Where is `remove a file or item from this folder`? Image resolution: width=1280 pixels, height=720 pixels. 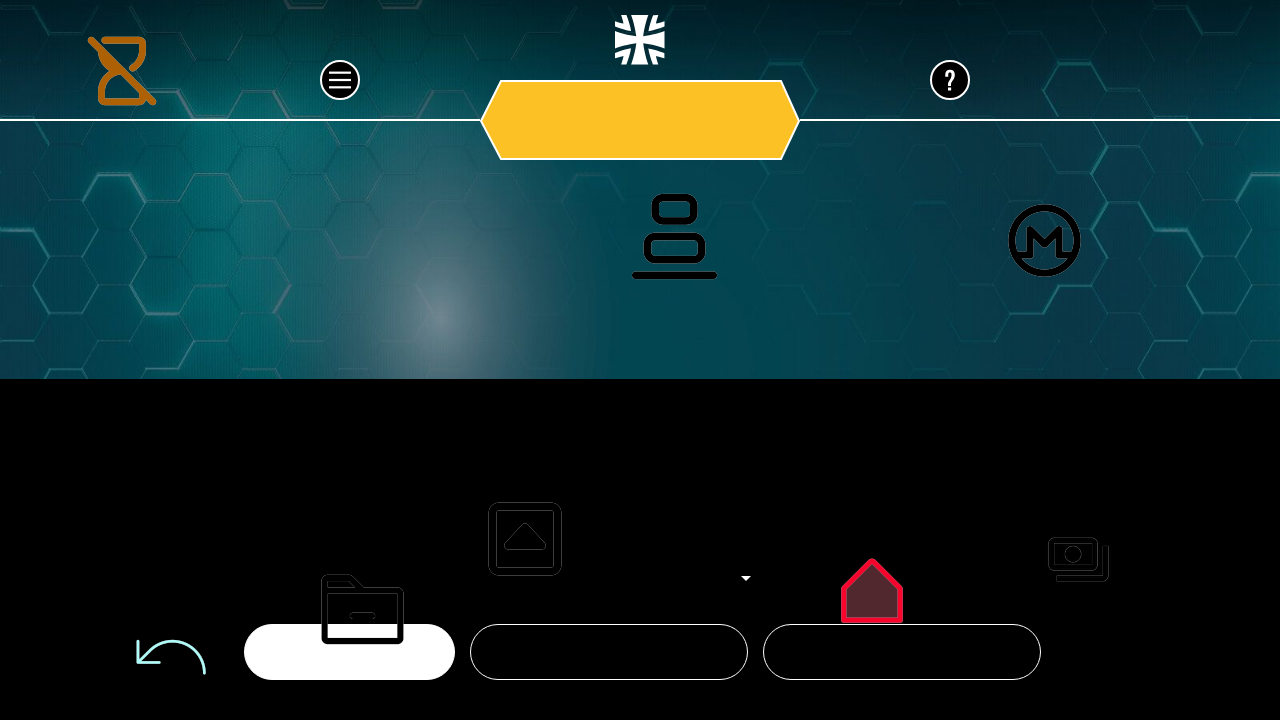
remove a file or item from this folder is located at coordinates (362, 609).